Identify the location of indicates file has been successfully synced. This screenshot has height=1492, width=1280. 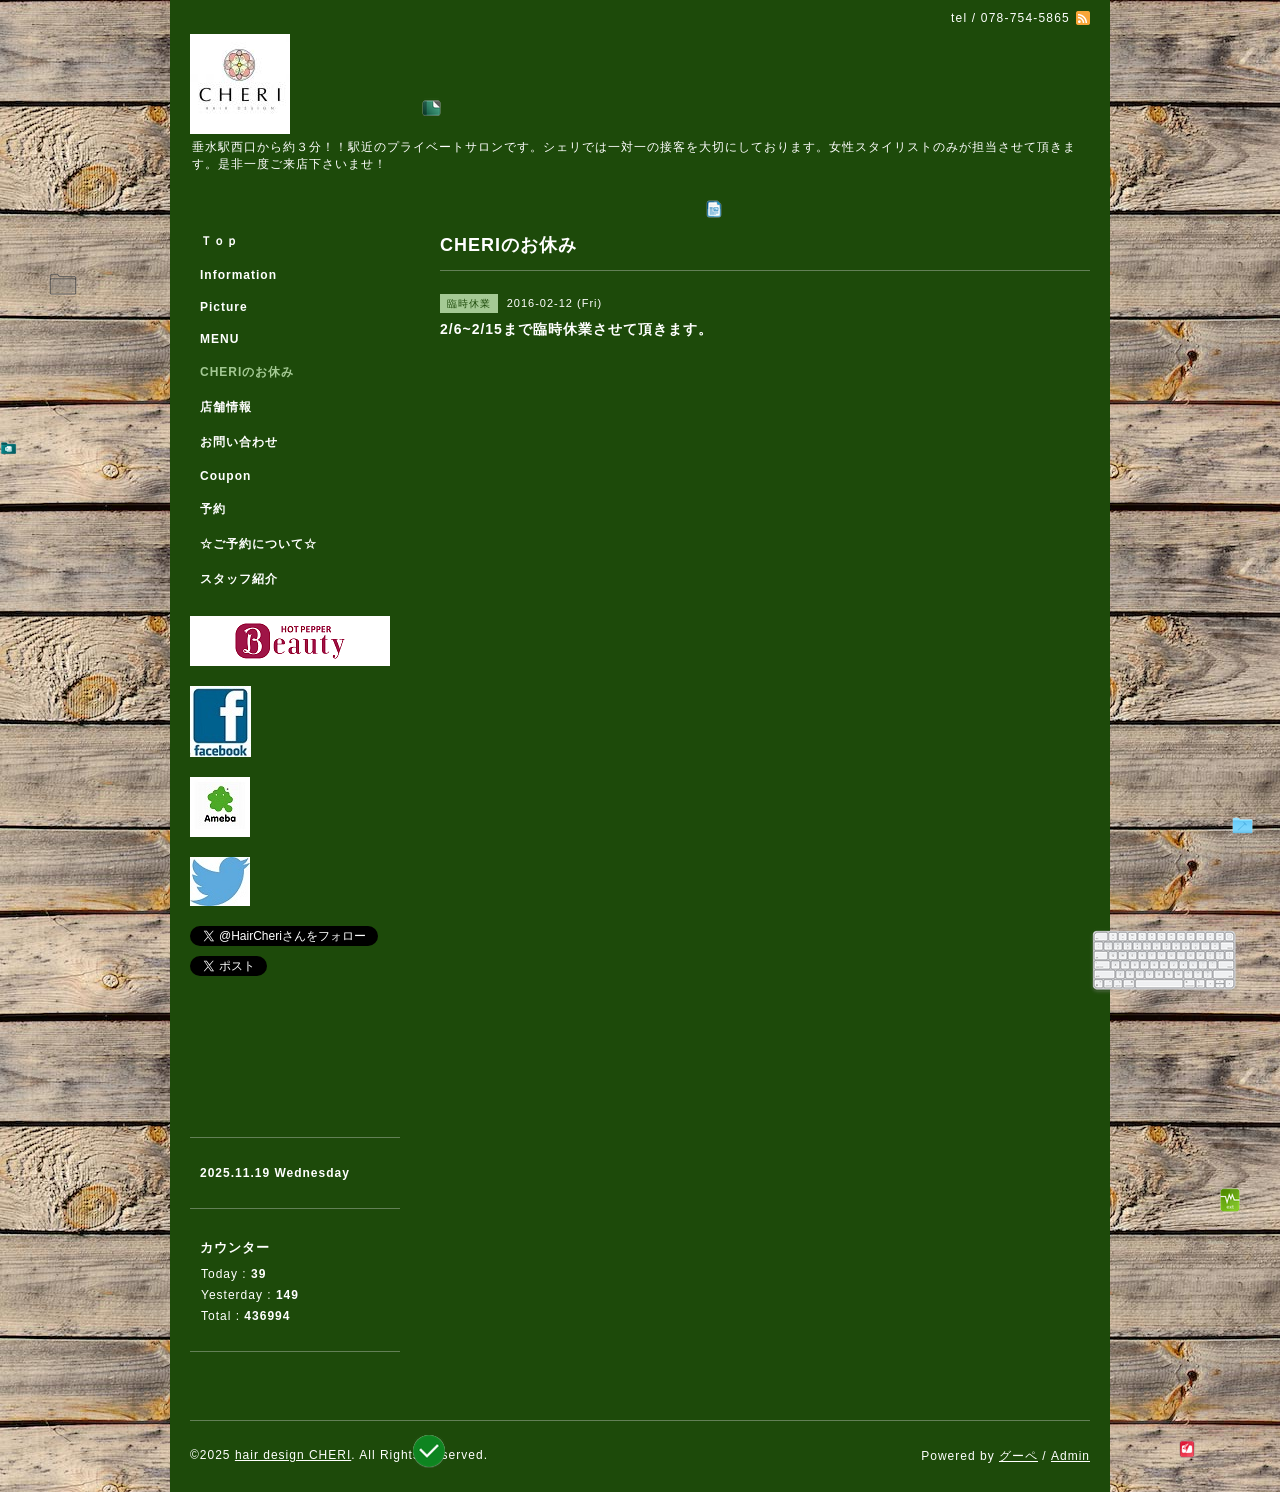
(429, 1451).